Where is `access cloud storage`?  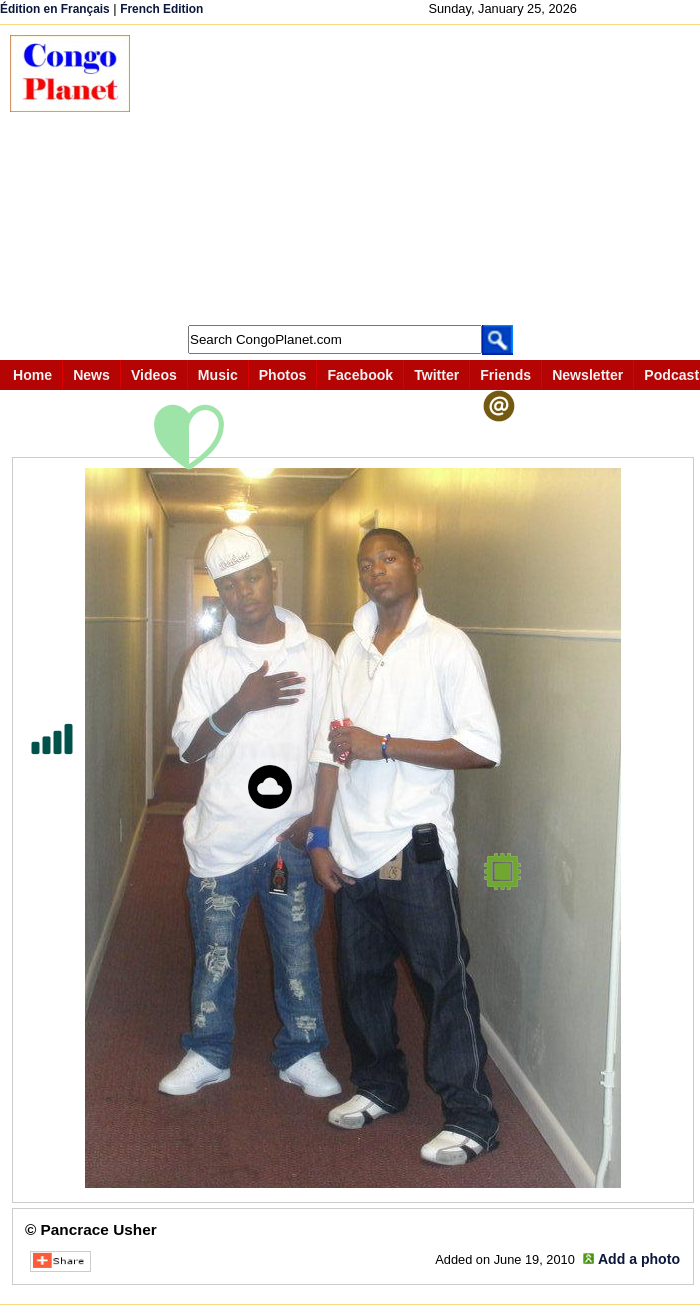 access cloud storage is located at coordinates (270, 787).